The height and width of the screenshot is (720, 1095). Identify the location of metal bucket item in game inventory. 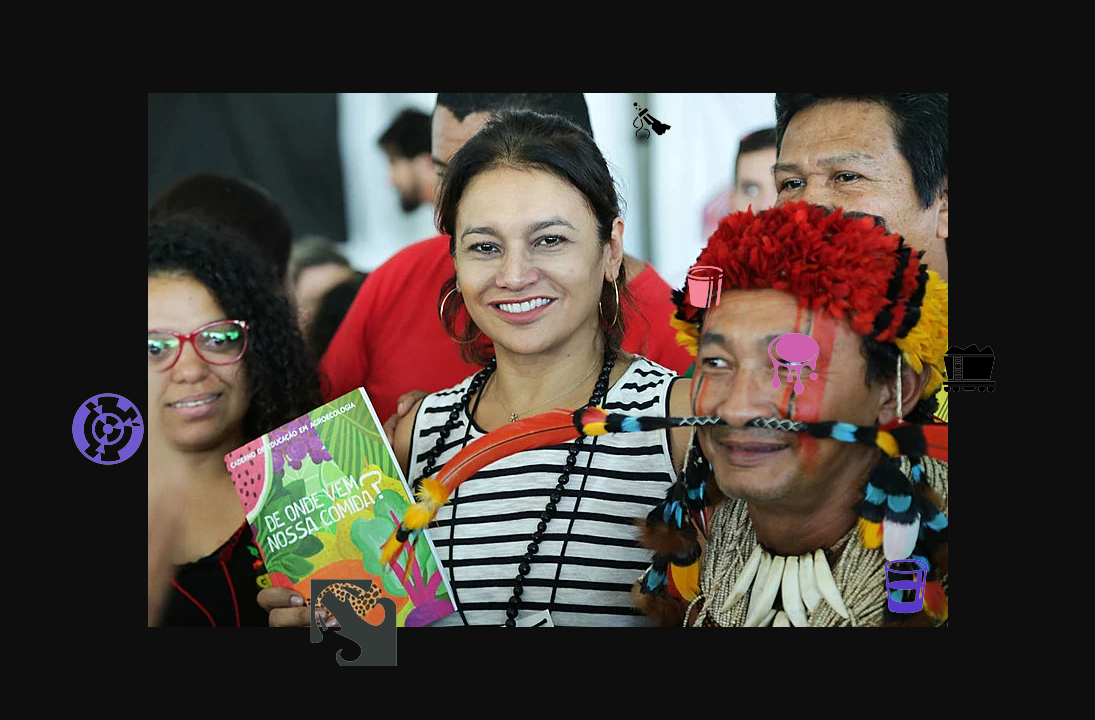
(705, 280).